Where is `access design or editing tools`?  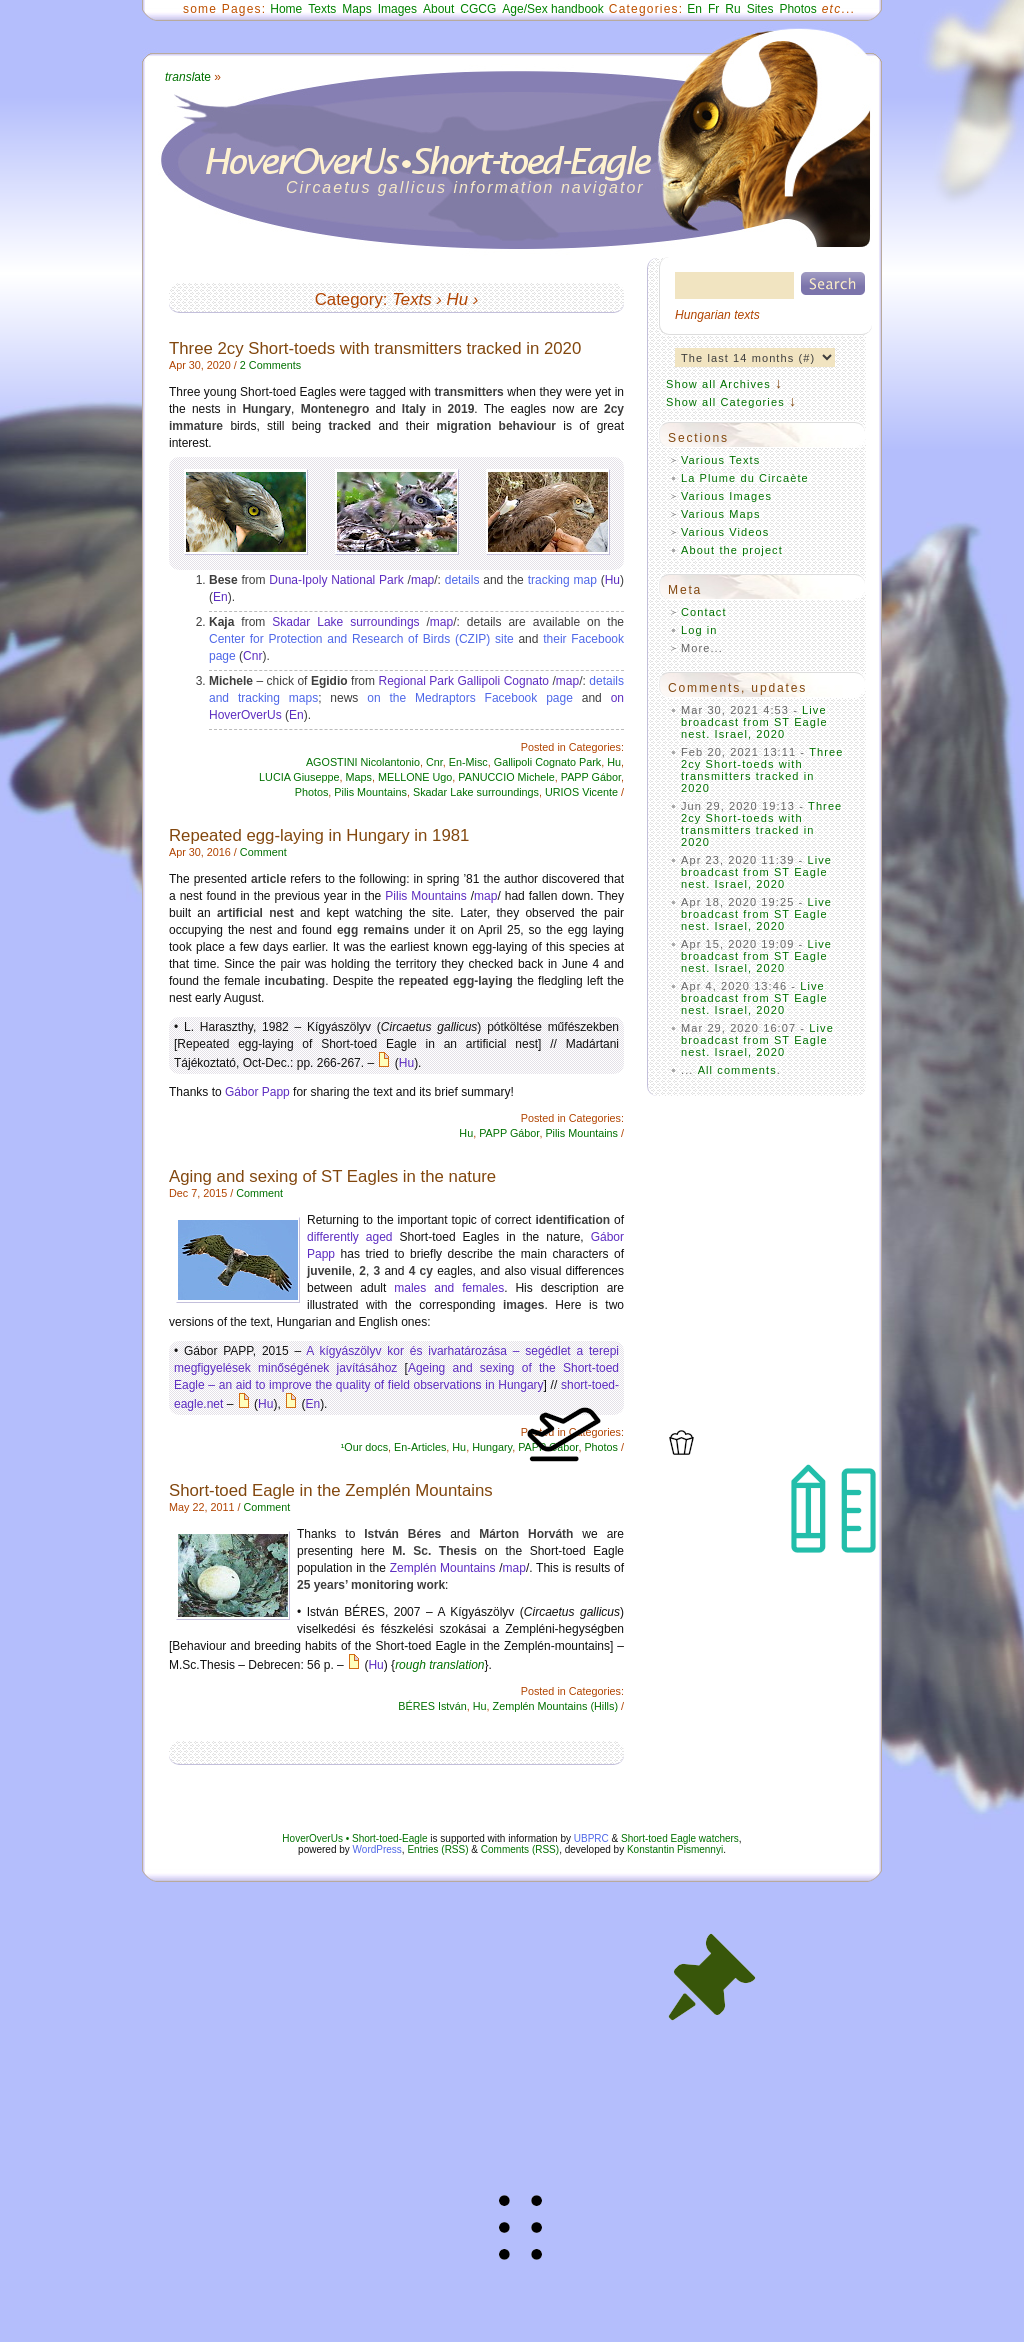
access design or editing tools is located at coordinates (833, 1510).